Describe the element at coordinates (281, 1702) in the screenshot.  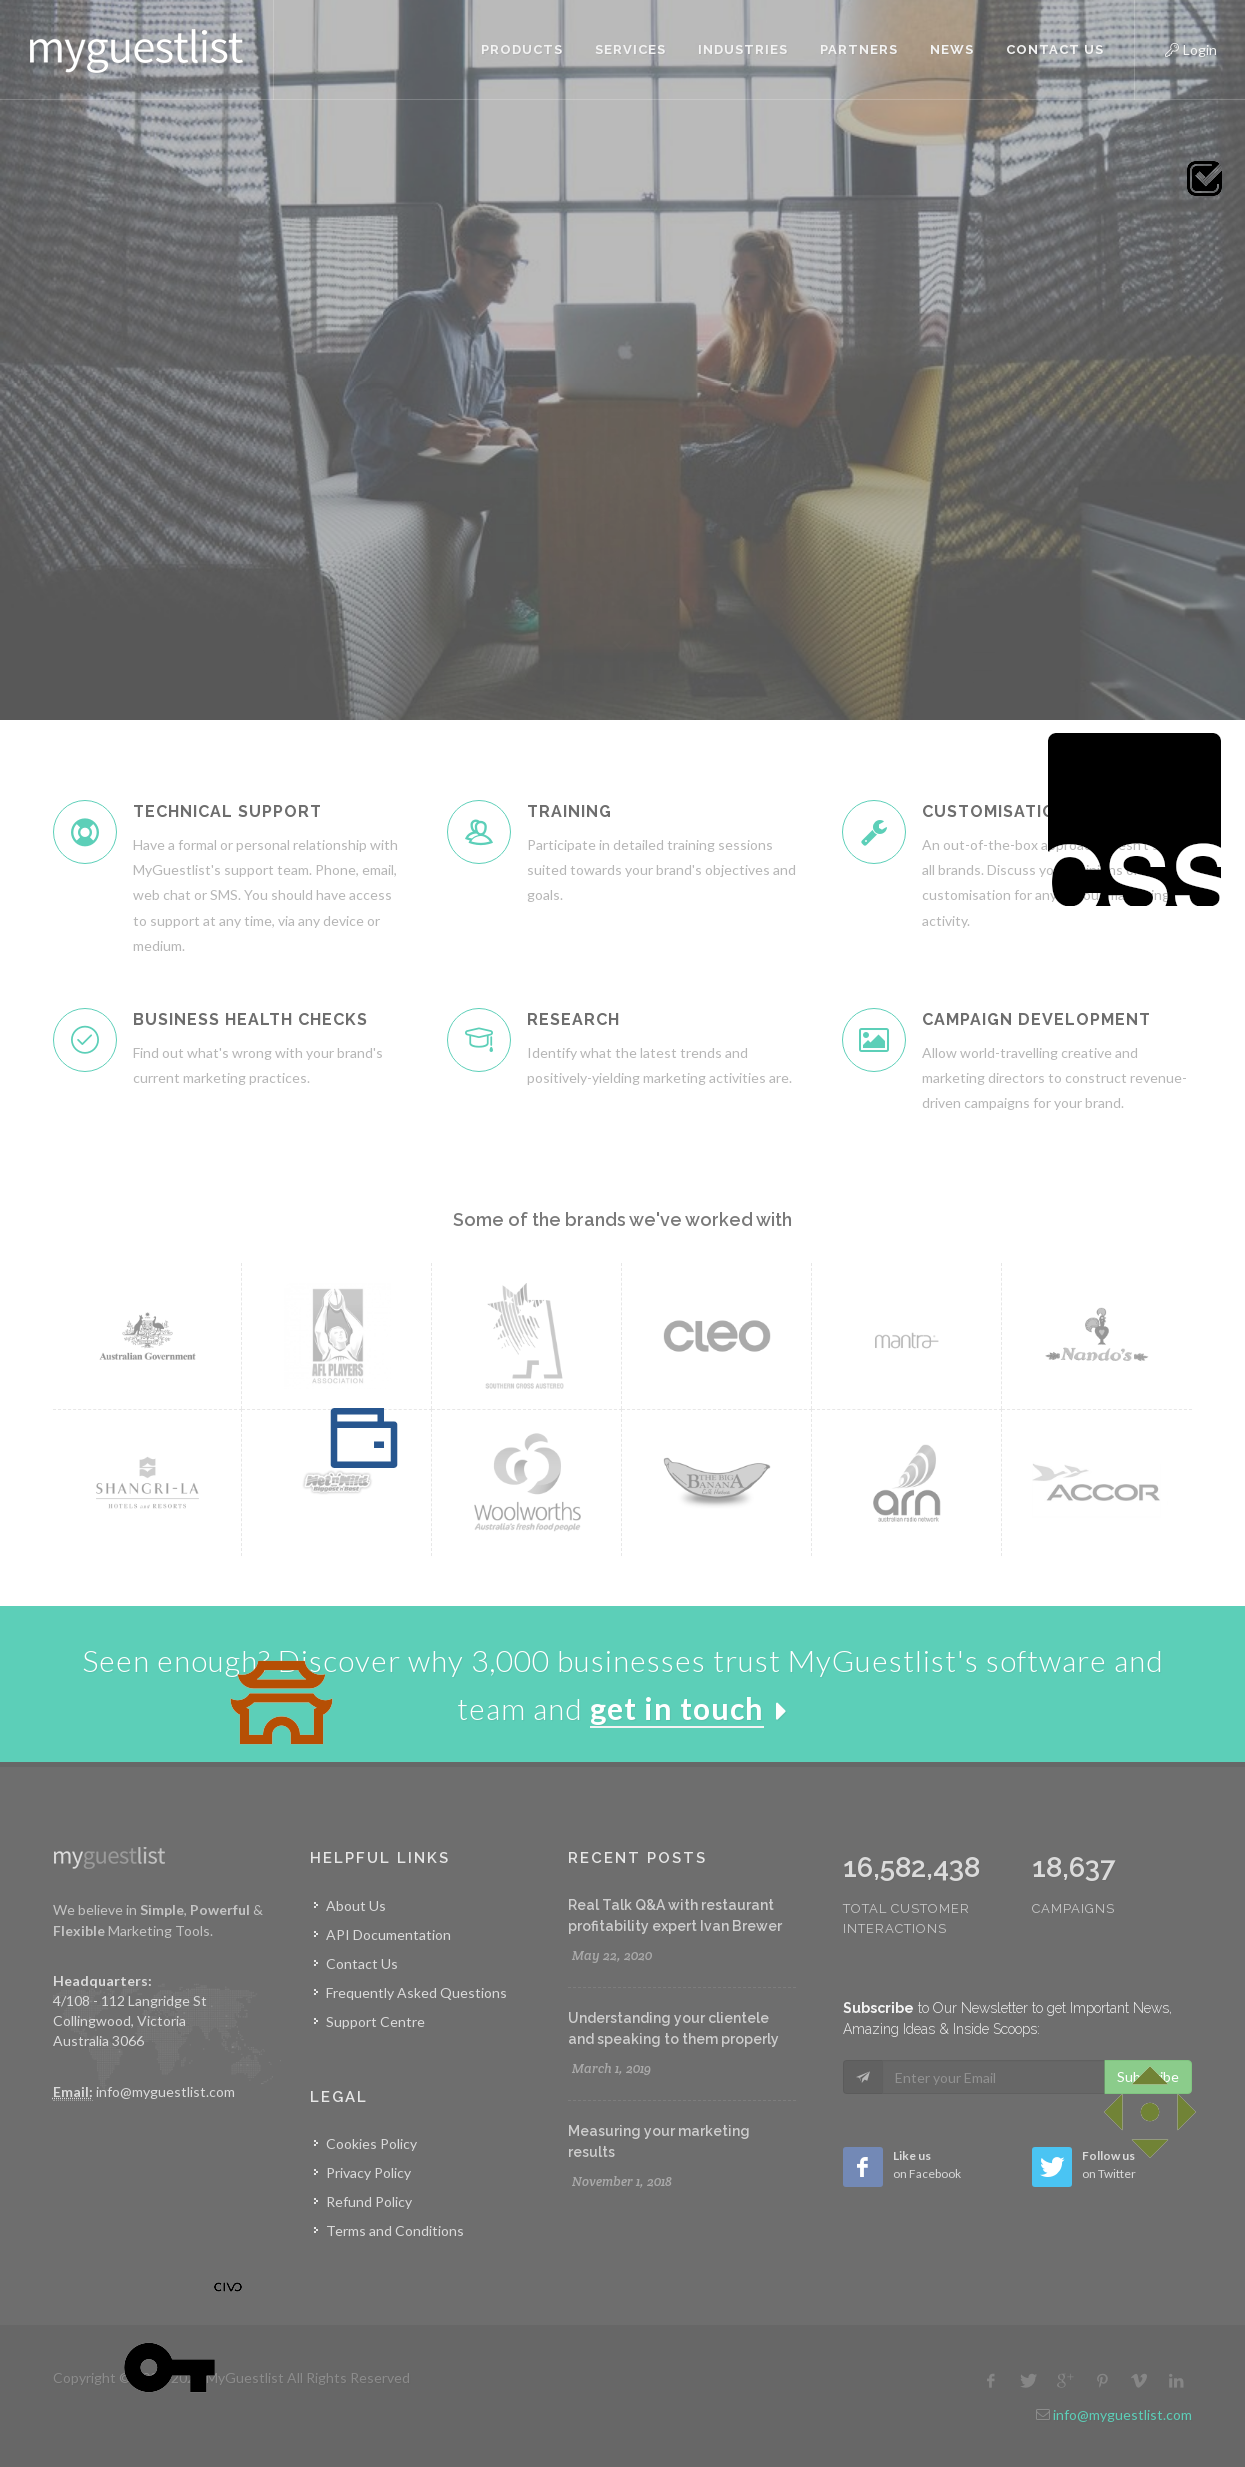
I see `view historical landmarks or monuments` at that location.